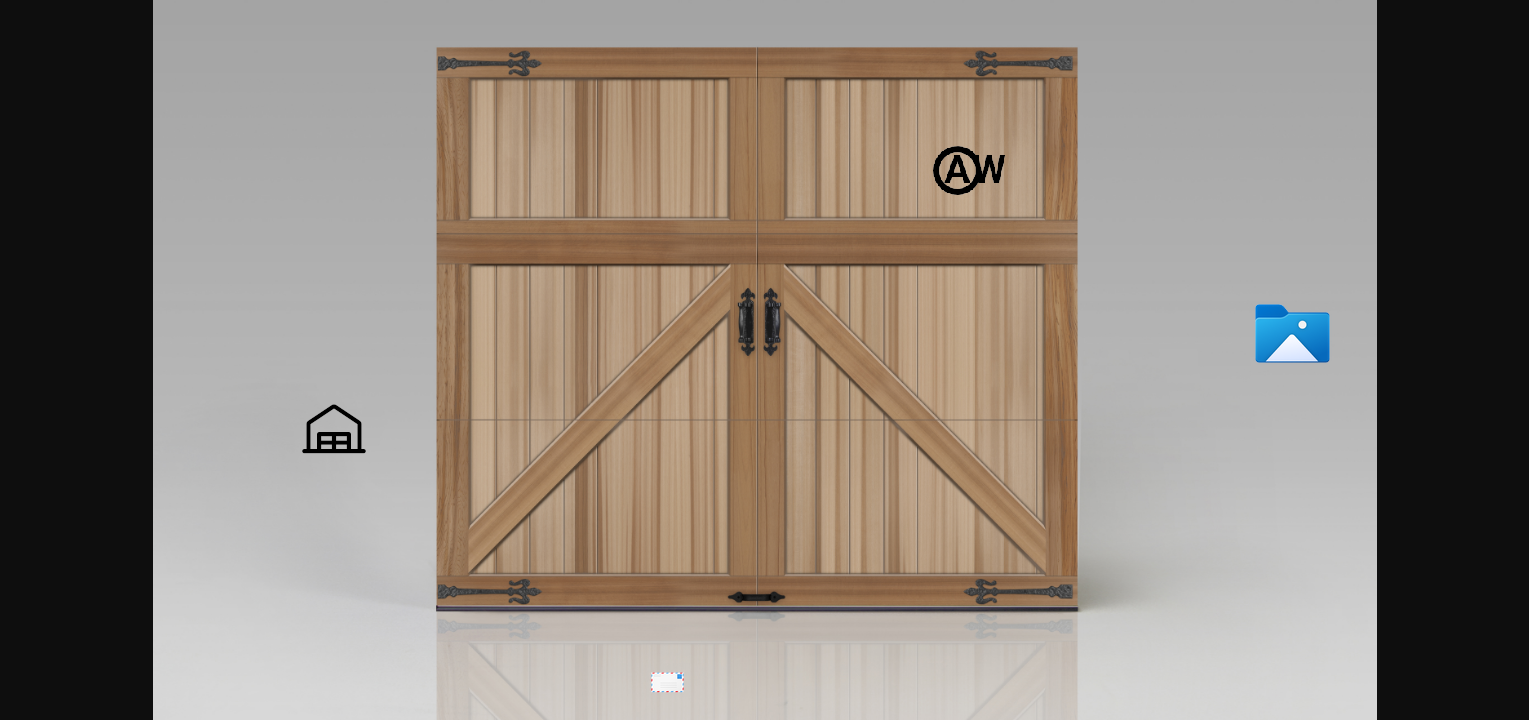 This screenshot has height=720, width=1529. What do you see at coordinates (667, 682) in the screenshot?
I see `access your inbox or email` at bounding box center [667, 682].